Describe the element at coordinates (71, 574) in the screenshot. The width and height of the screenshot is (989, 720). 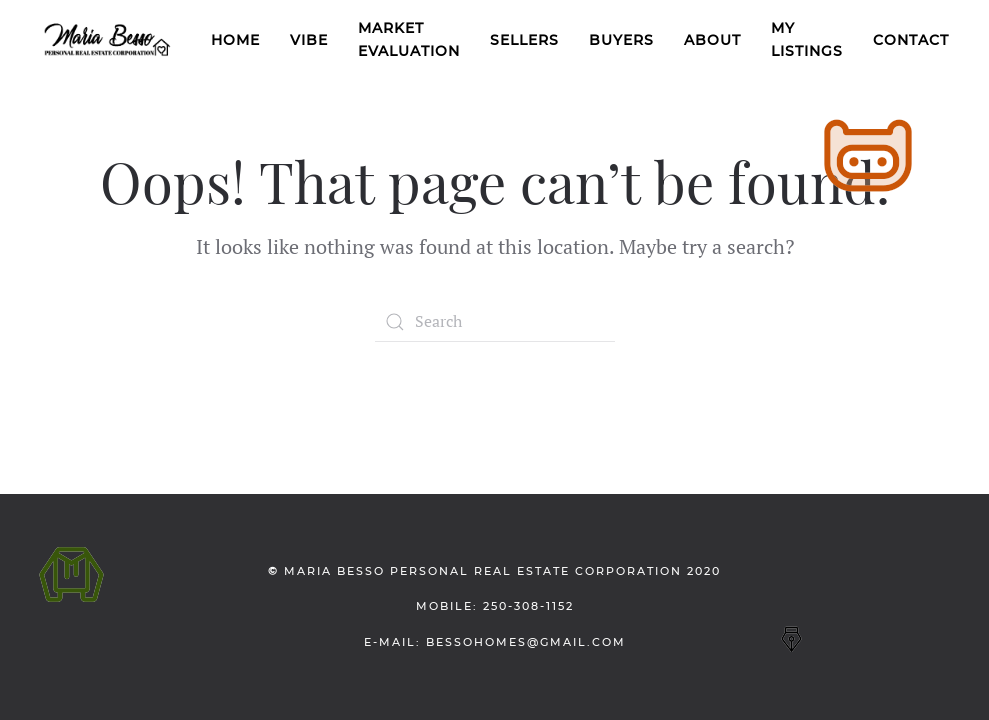
I see `browse clothing or apparel items` at that location.